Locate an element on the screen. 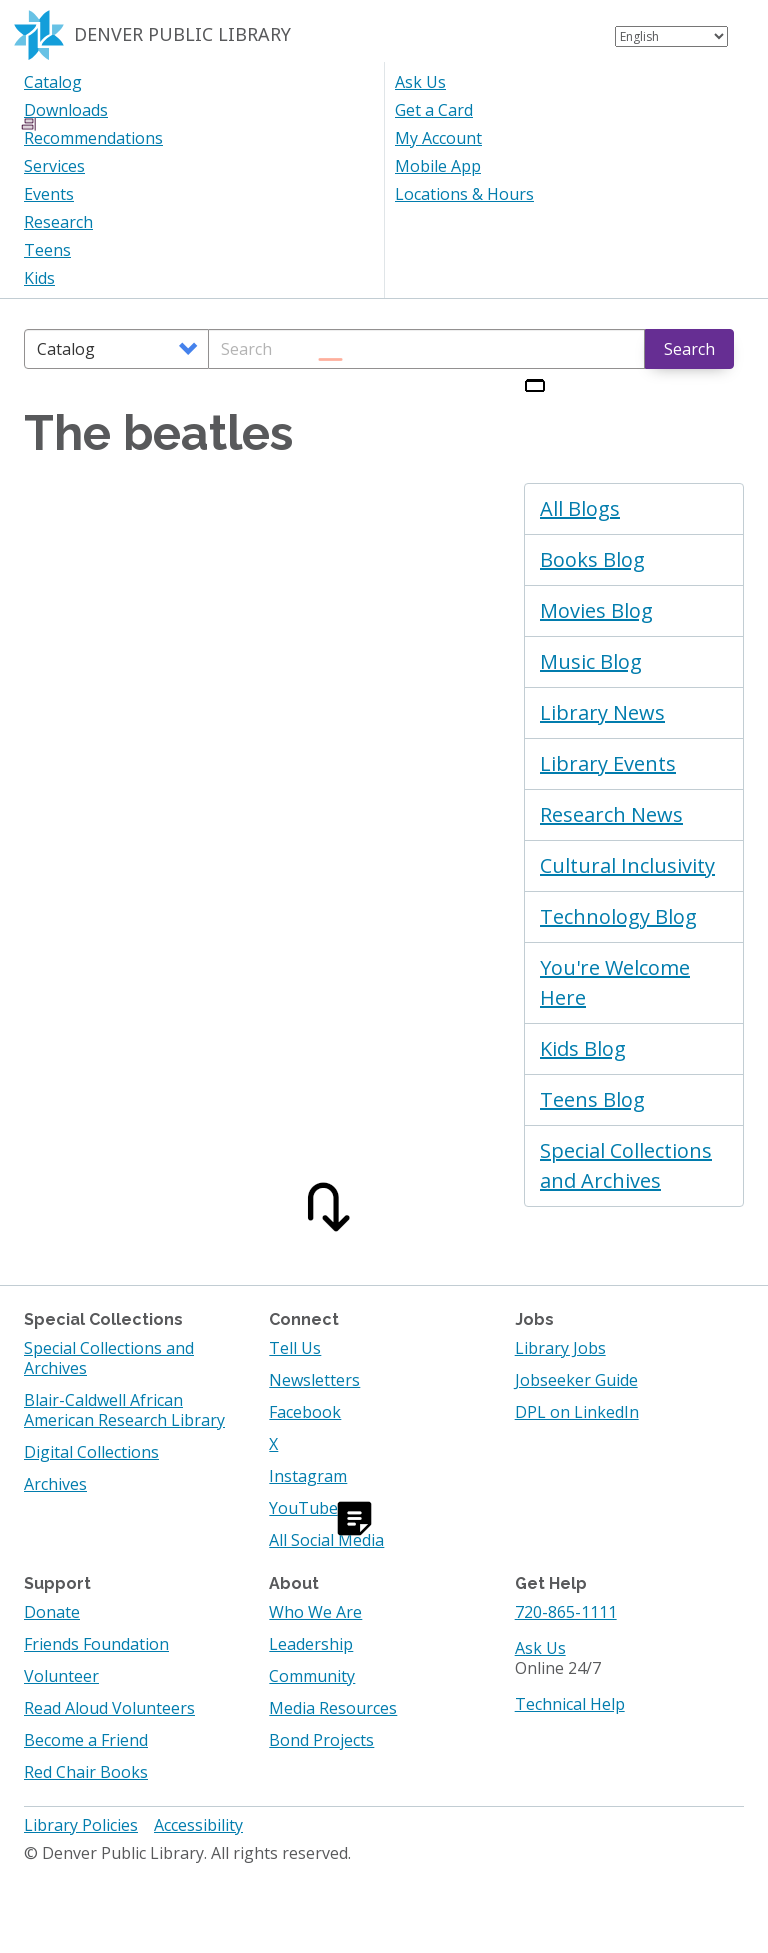 Image resolution: width=768 pixels, height=1953 pixels. align text or content to the right is located at coordinates (29, 124).